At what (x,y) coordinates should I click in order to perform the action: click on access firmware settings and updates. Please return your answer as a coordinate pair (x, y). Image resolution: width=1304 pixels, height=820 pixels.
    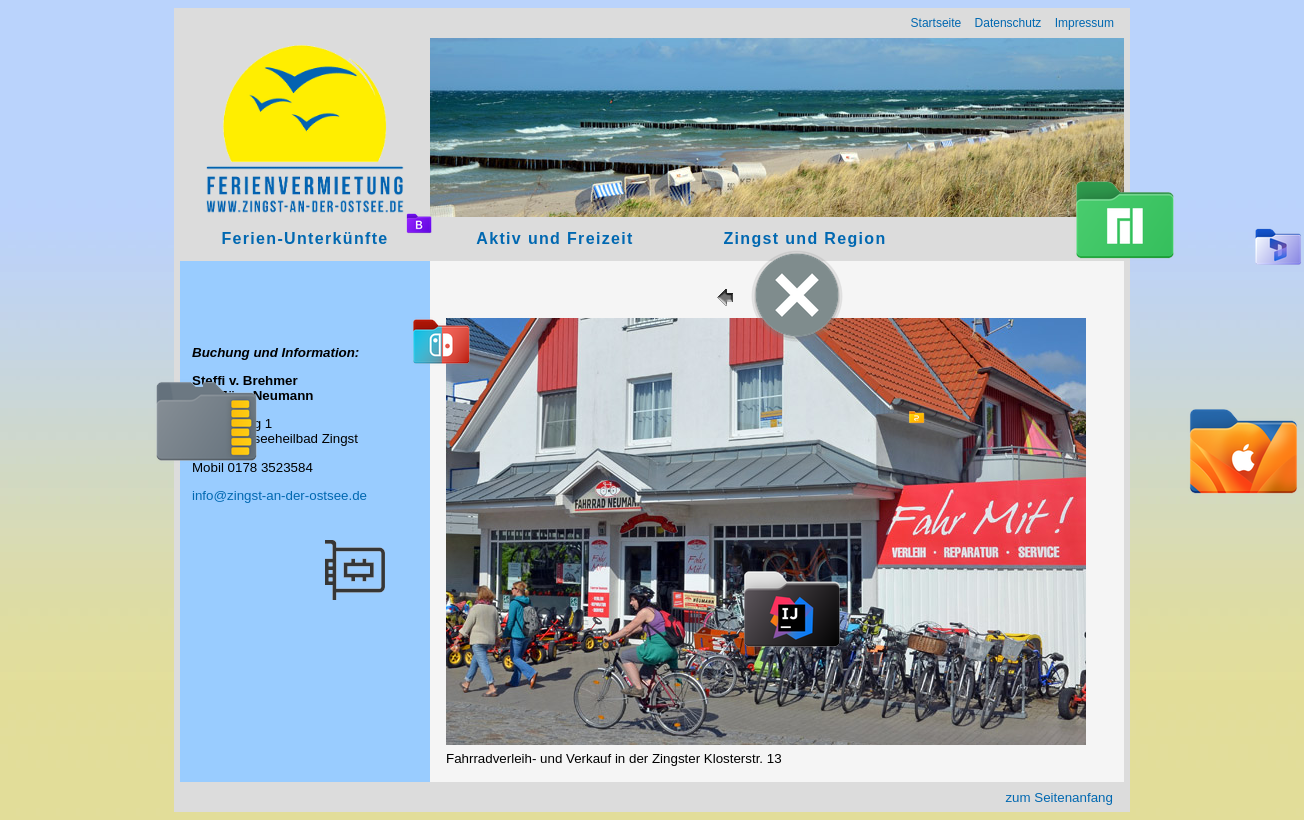
    Looking at the image, I should click on (355, 570).